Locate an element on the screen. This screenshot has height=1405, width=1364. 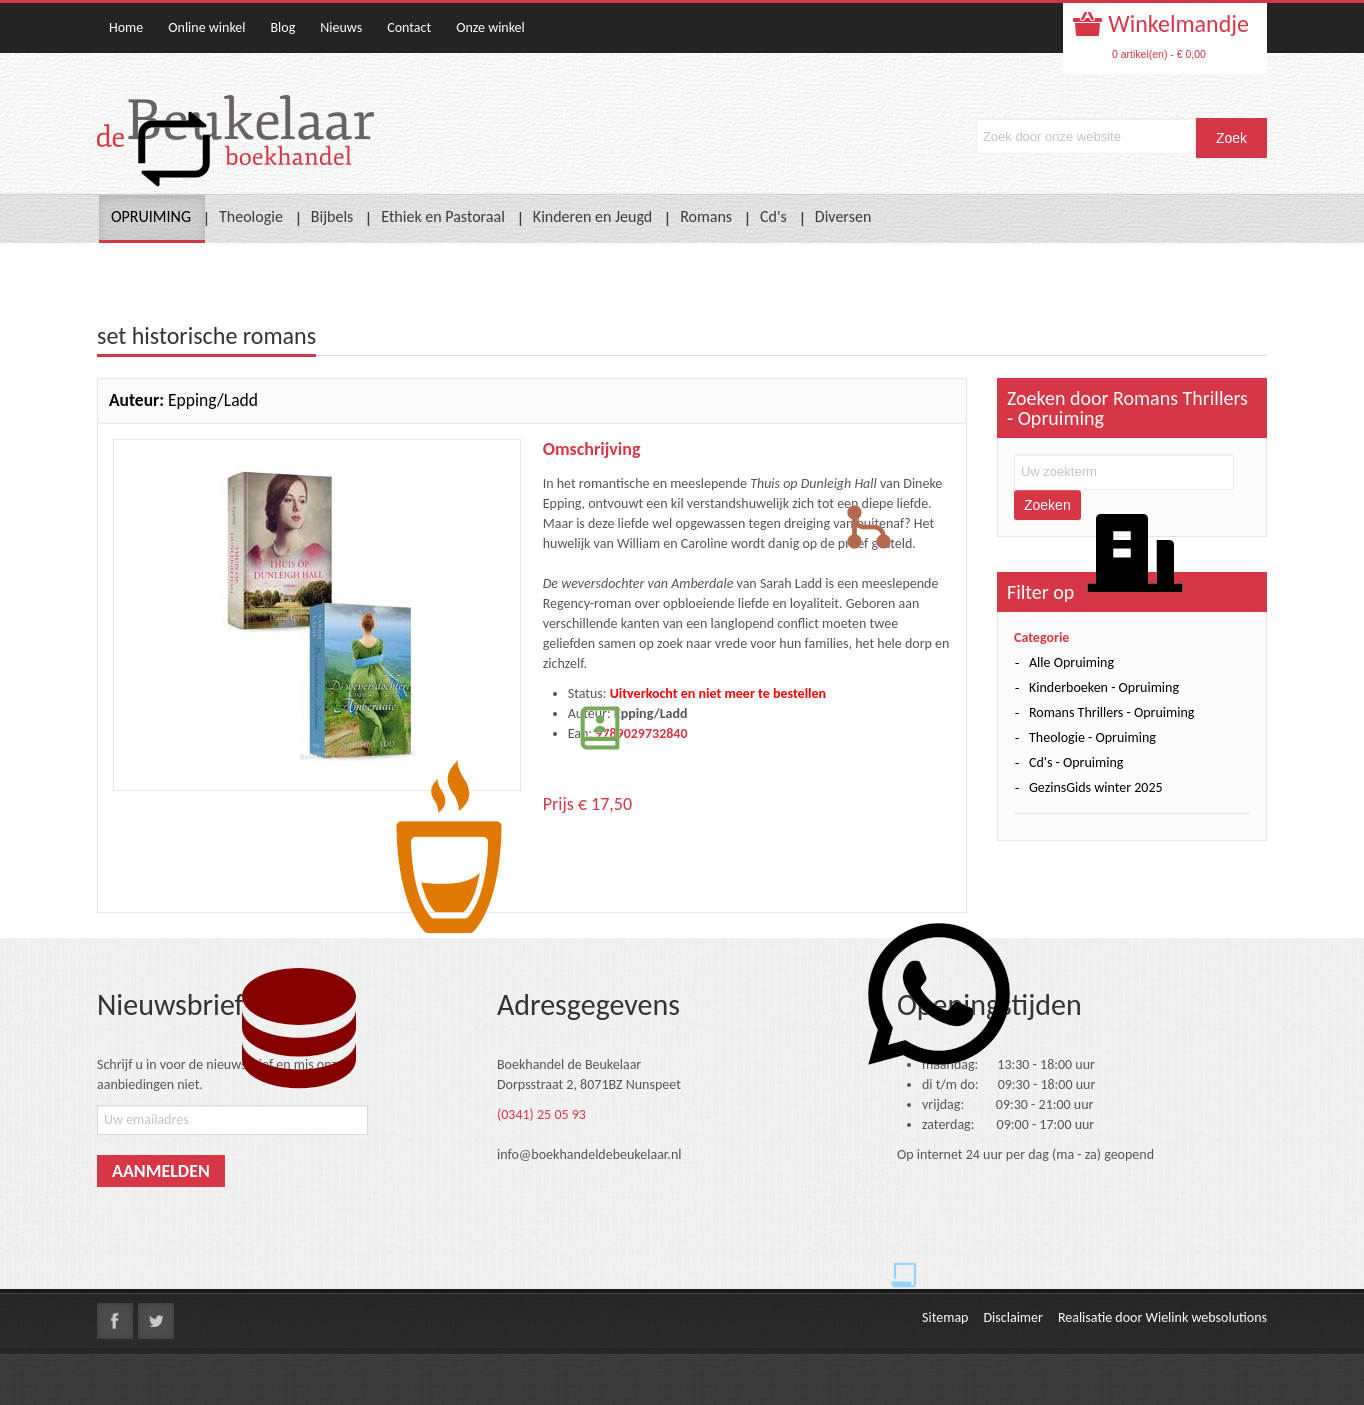
view document or paper file is located at coordinates (905, 1275).